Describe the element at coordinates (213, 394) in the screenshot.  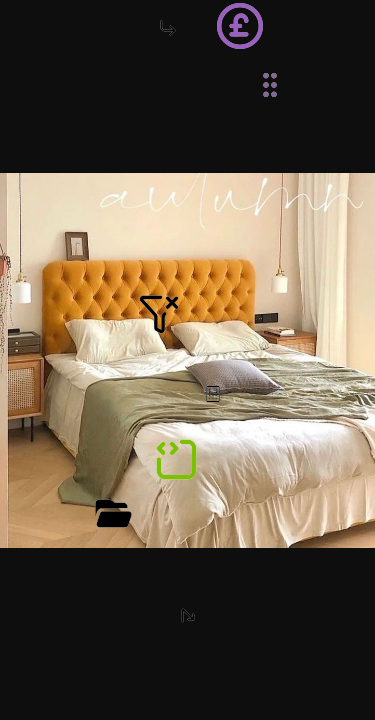
I see `open calculator app` at that location.